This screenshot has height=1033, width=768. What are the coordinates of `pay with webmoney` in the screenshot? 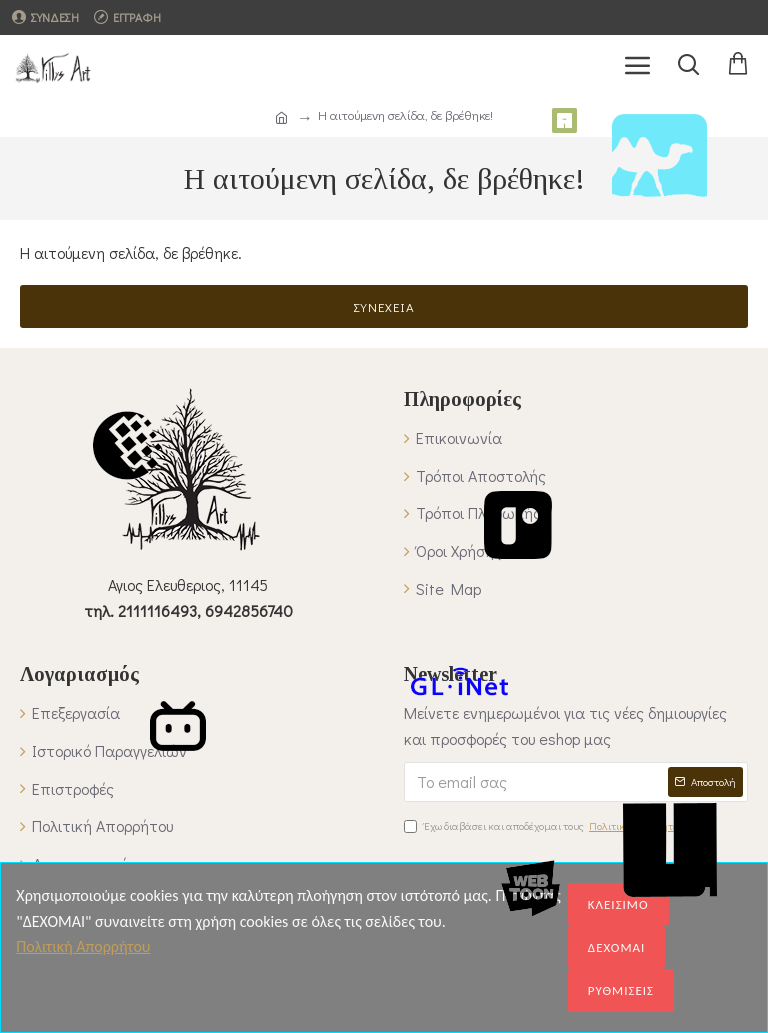 It's located at (127, 445).